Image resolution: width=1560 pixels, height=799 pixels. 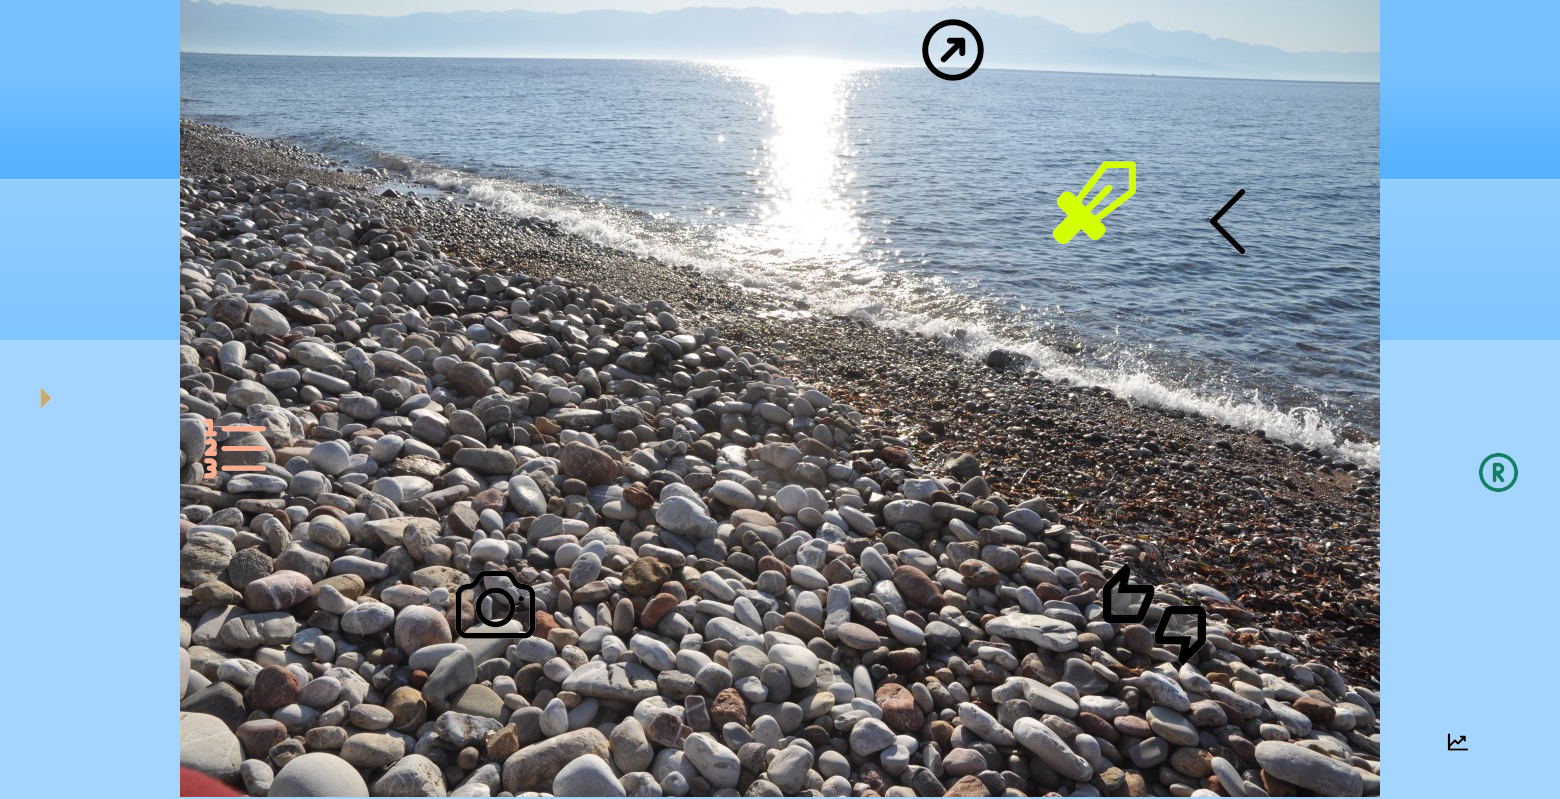 I want to click on take a photo, so click(x=495, y=604).